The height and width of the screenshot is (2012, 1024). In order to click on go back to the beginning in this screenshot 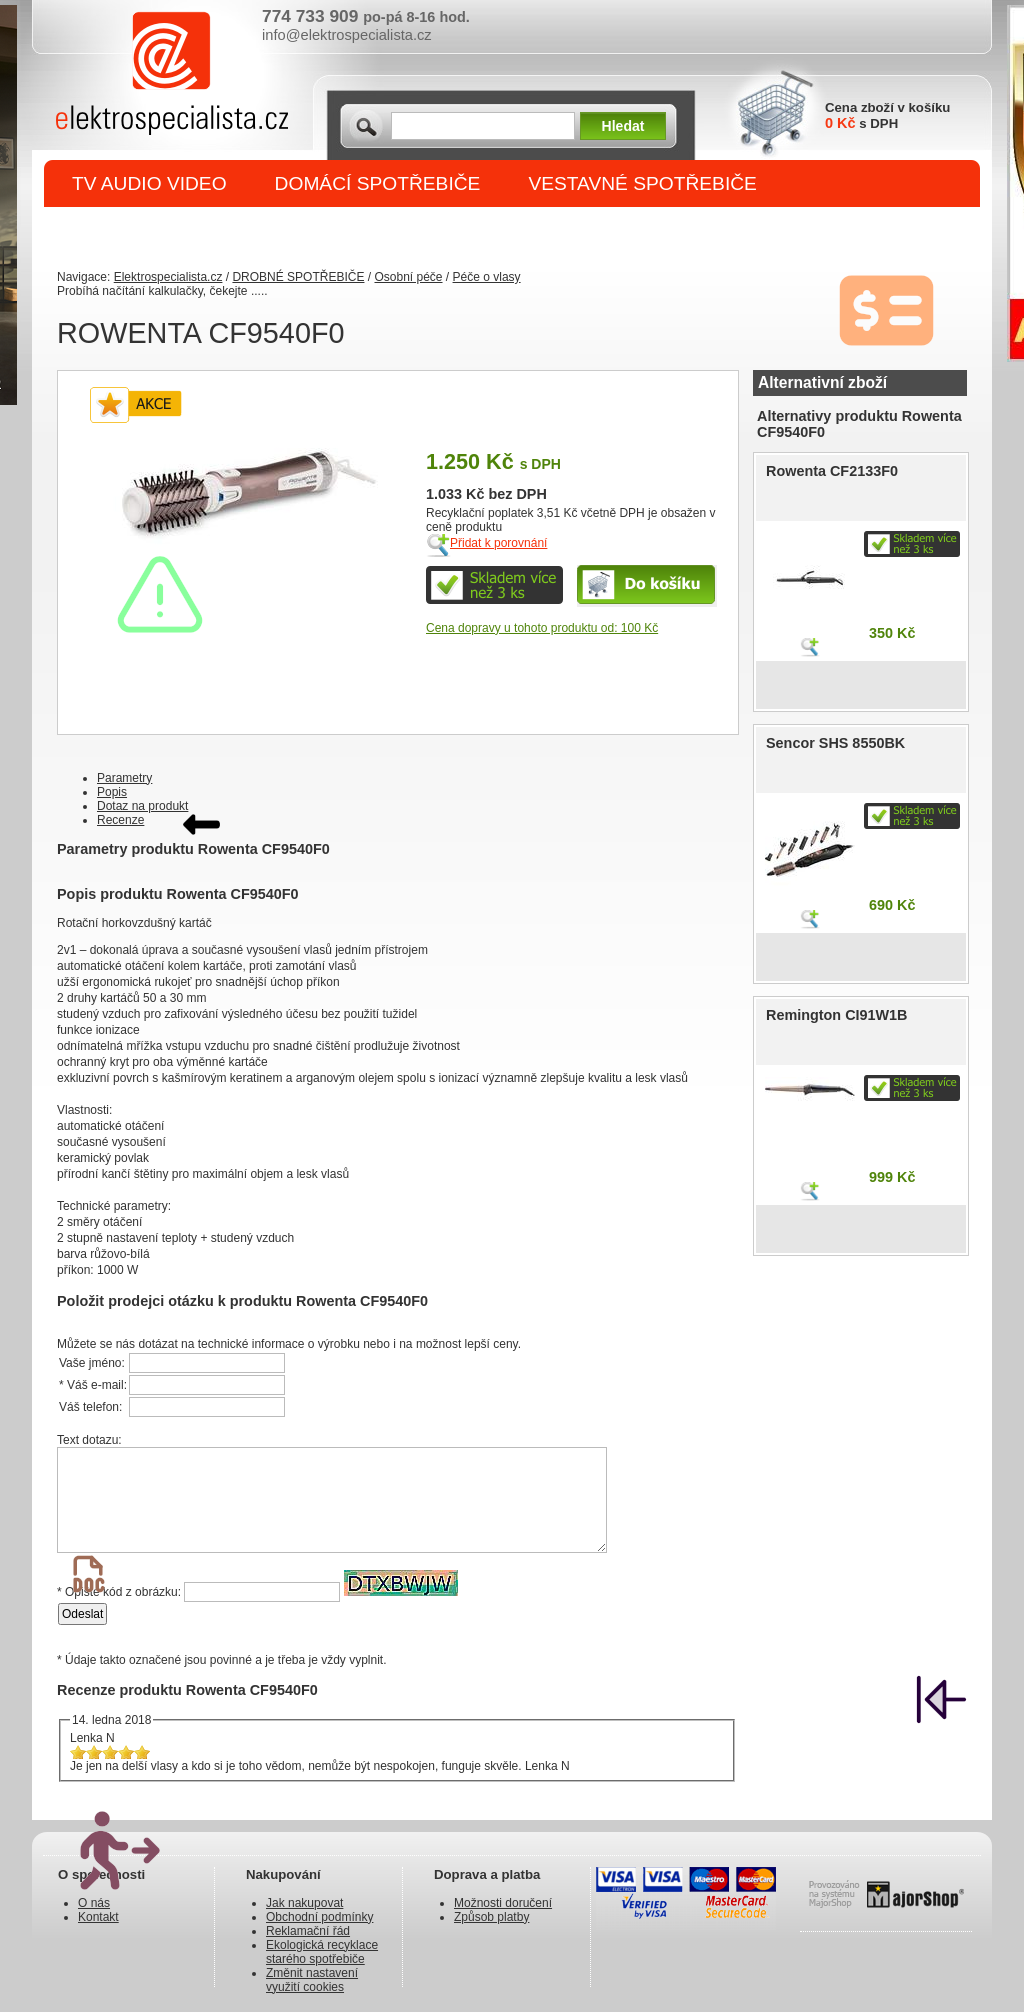, I will do `click(940, 1699)`.